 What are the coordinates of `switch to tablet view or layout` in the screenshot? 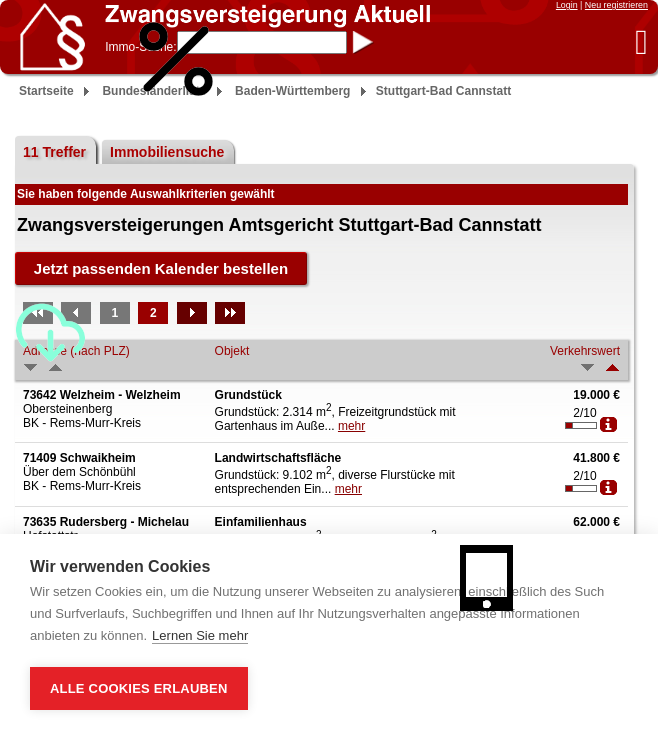 It's located at (488, 578).